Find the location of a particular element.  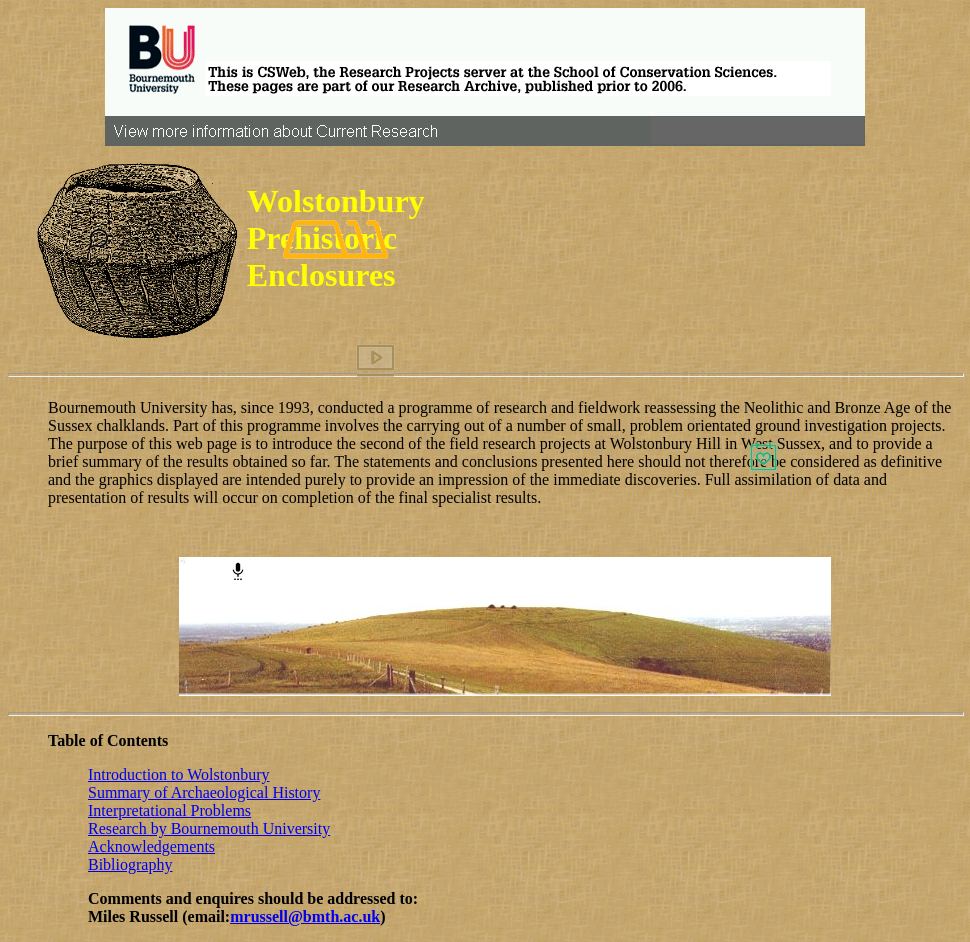

view favorite or loved events is located at coordinates (763, 457).